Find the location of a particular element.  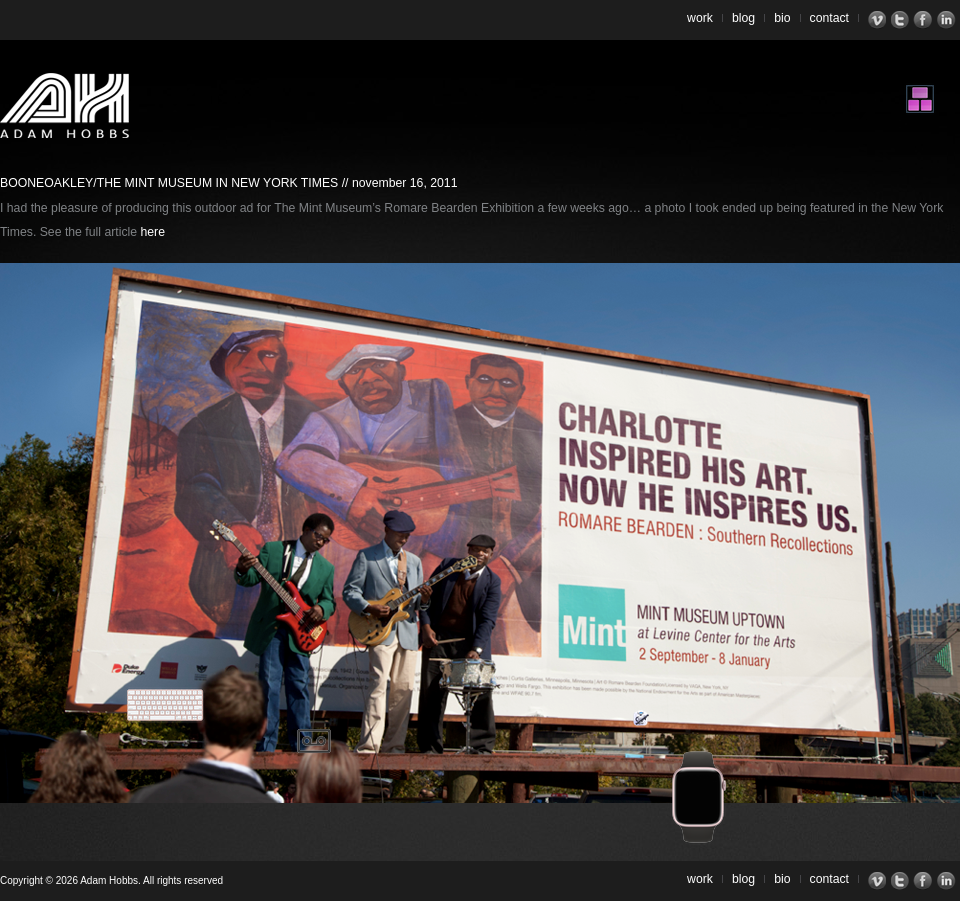

select all items in the current view is located at coordinates (920, 99).